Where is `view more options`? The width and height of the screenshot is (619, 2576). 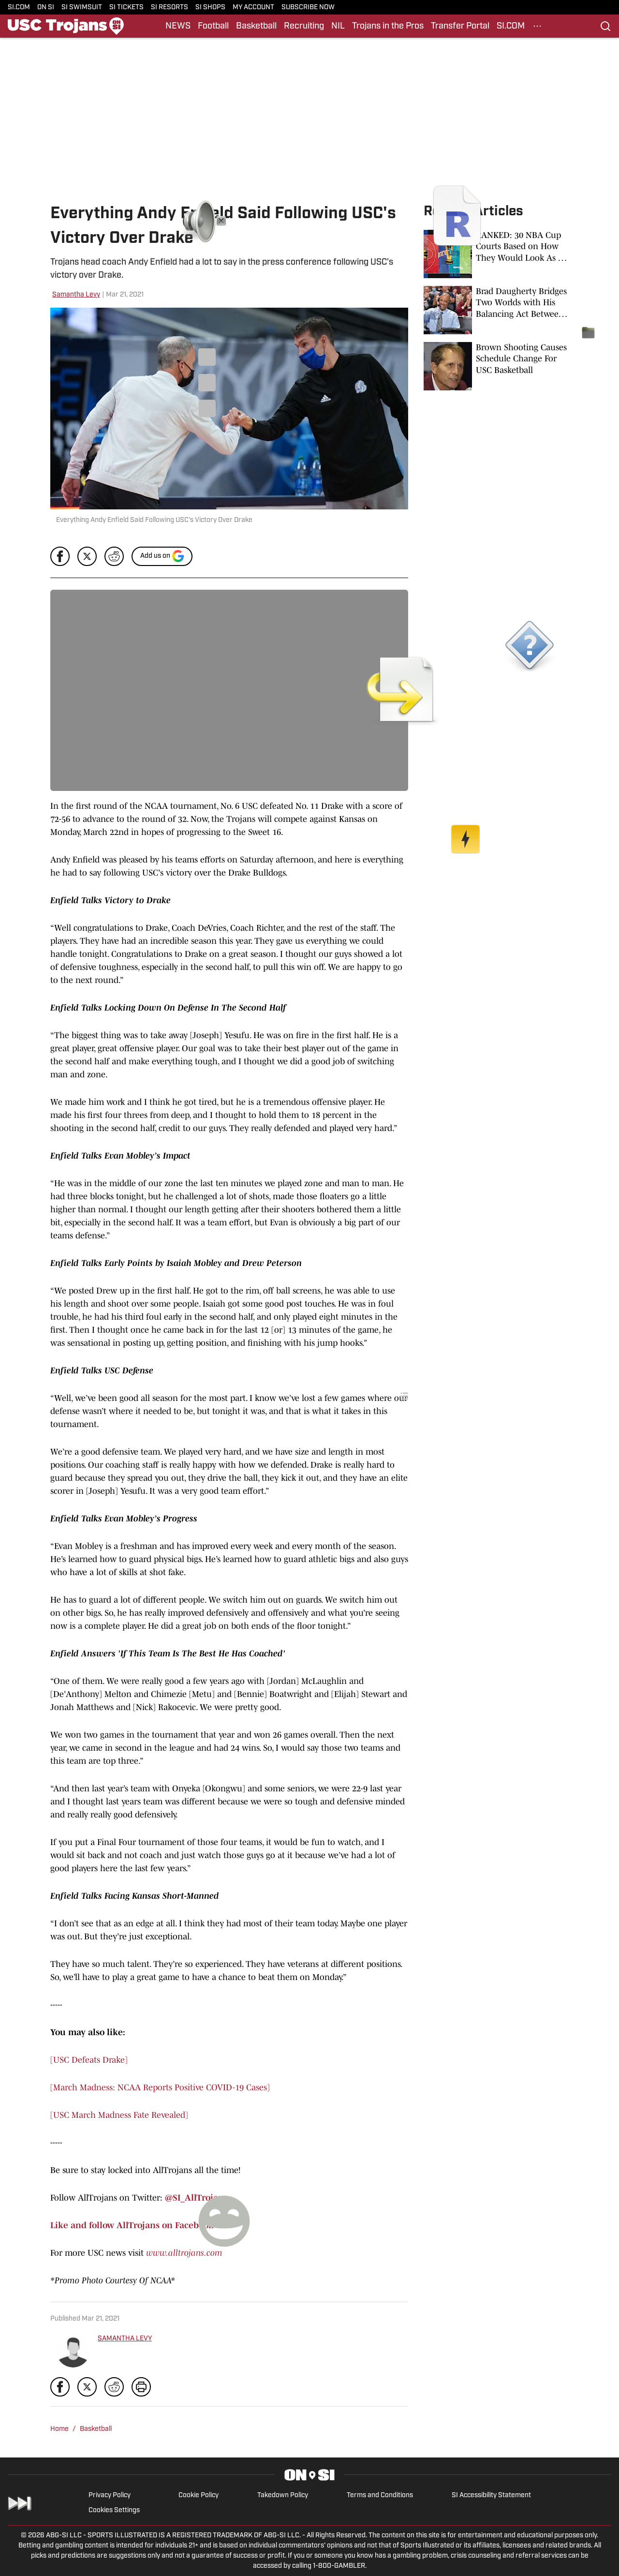
view more options is located at coordinates (207, 383).